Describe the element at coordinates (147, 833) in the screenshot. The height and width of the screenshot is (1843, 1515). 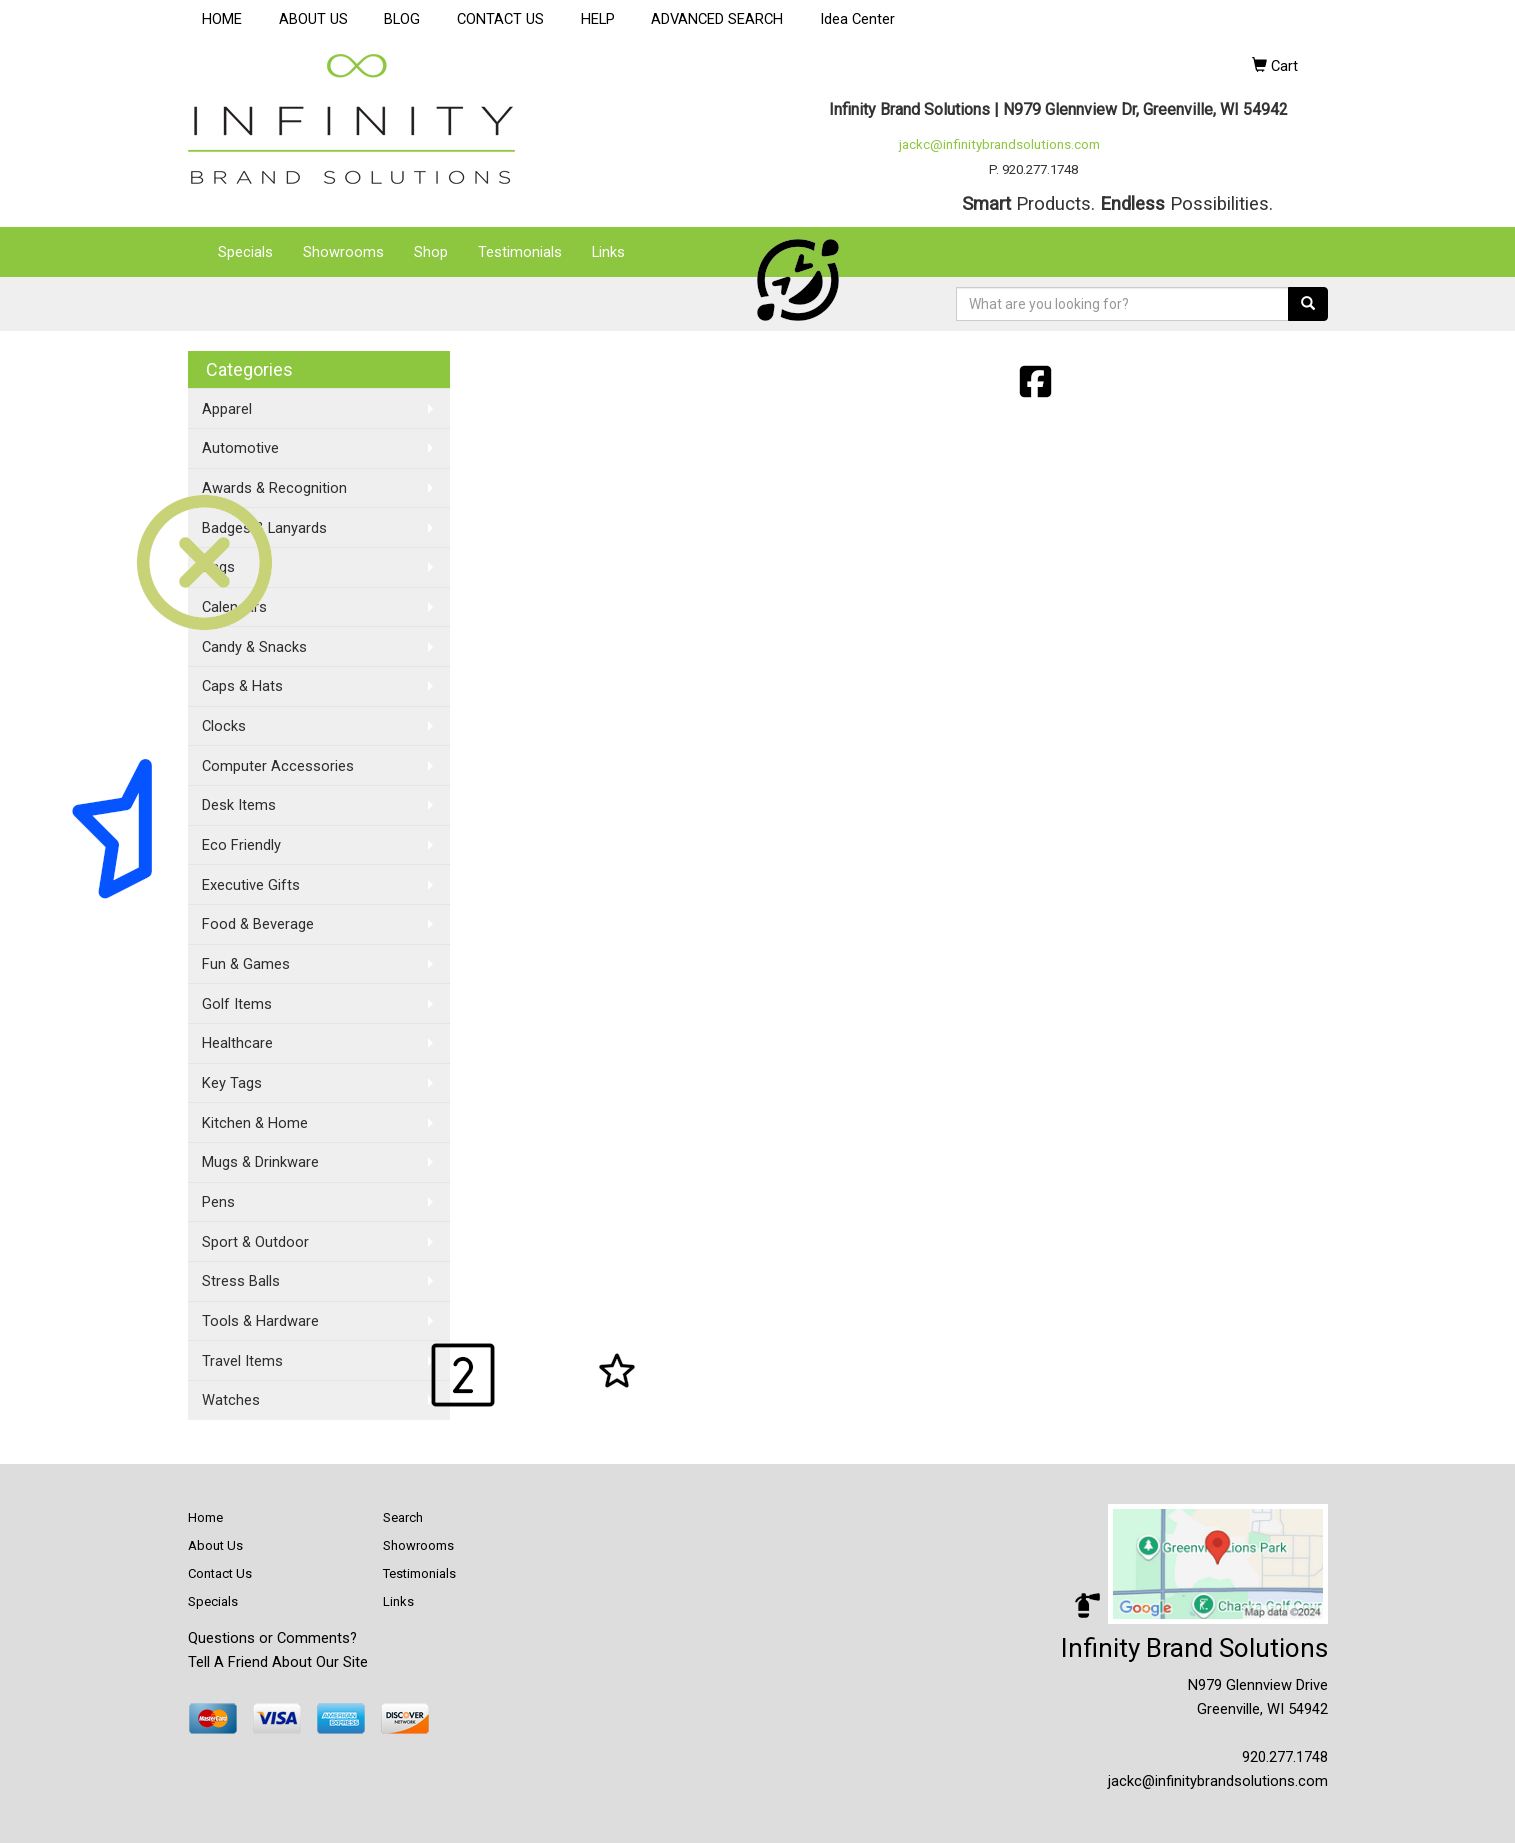
I see `indicates a partial rating or half-star score` at that location.